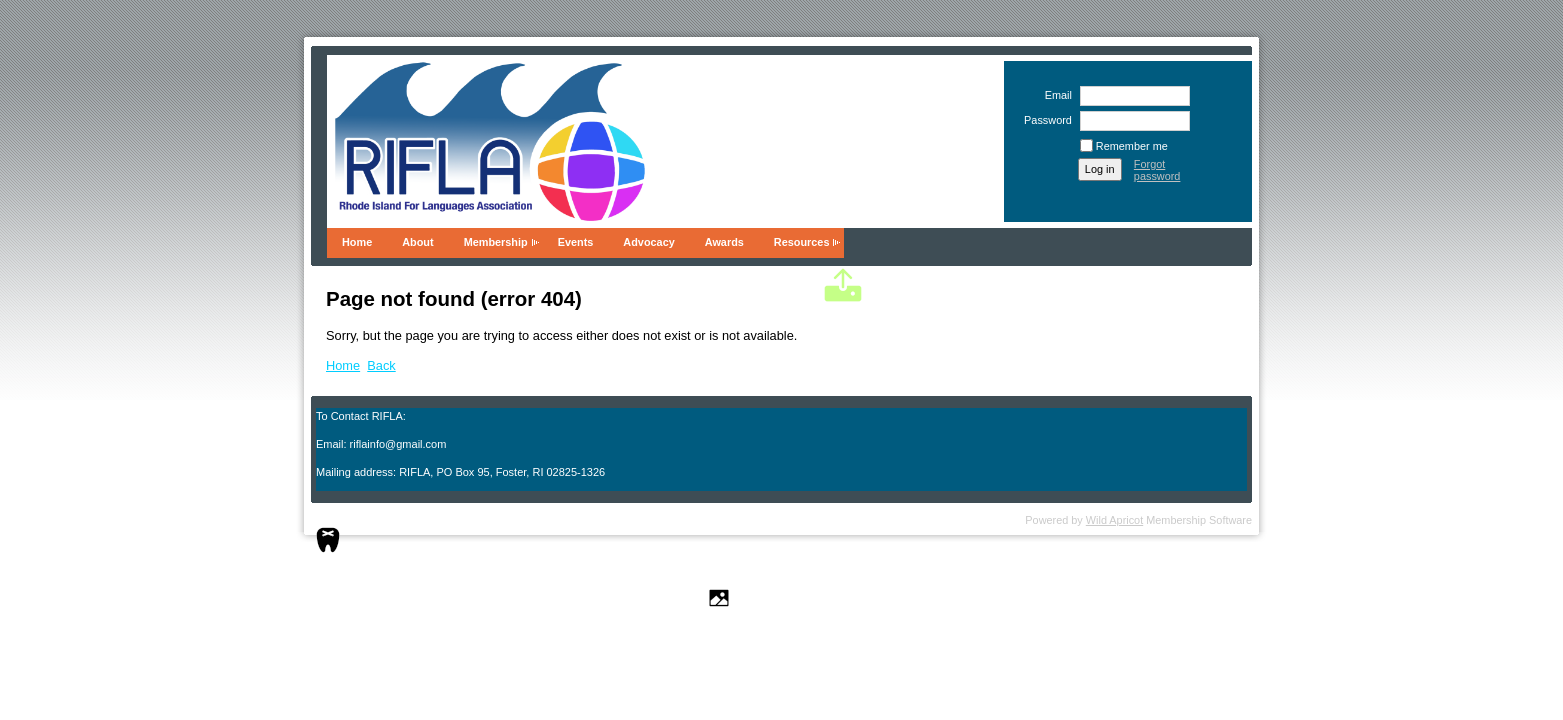 The image size is (1563, 720). I want to click on access dental health information, so click(328, 540).